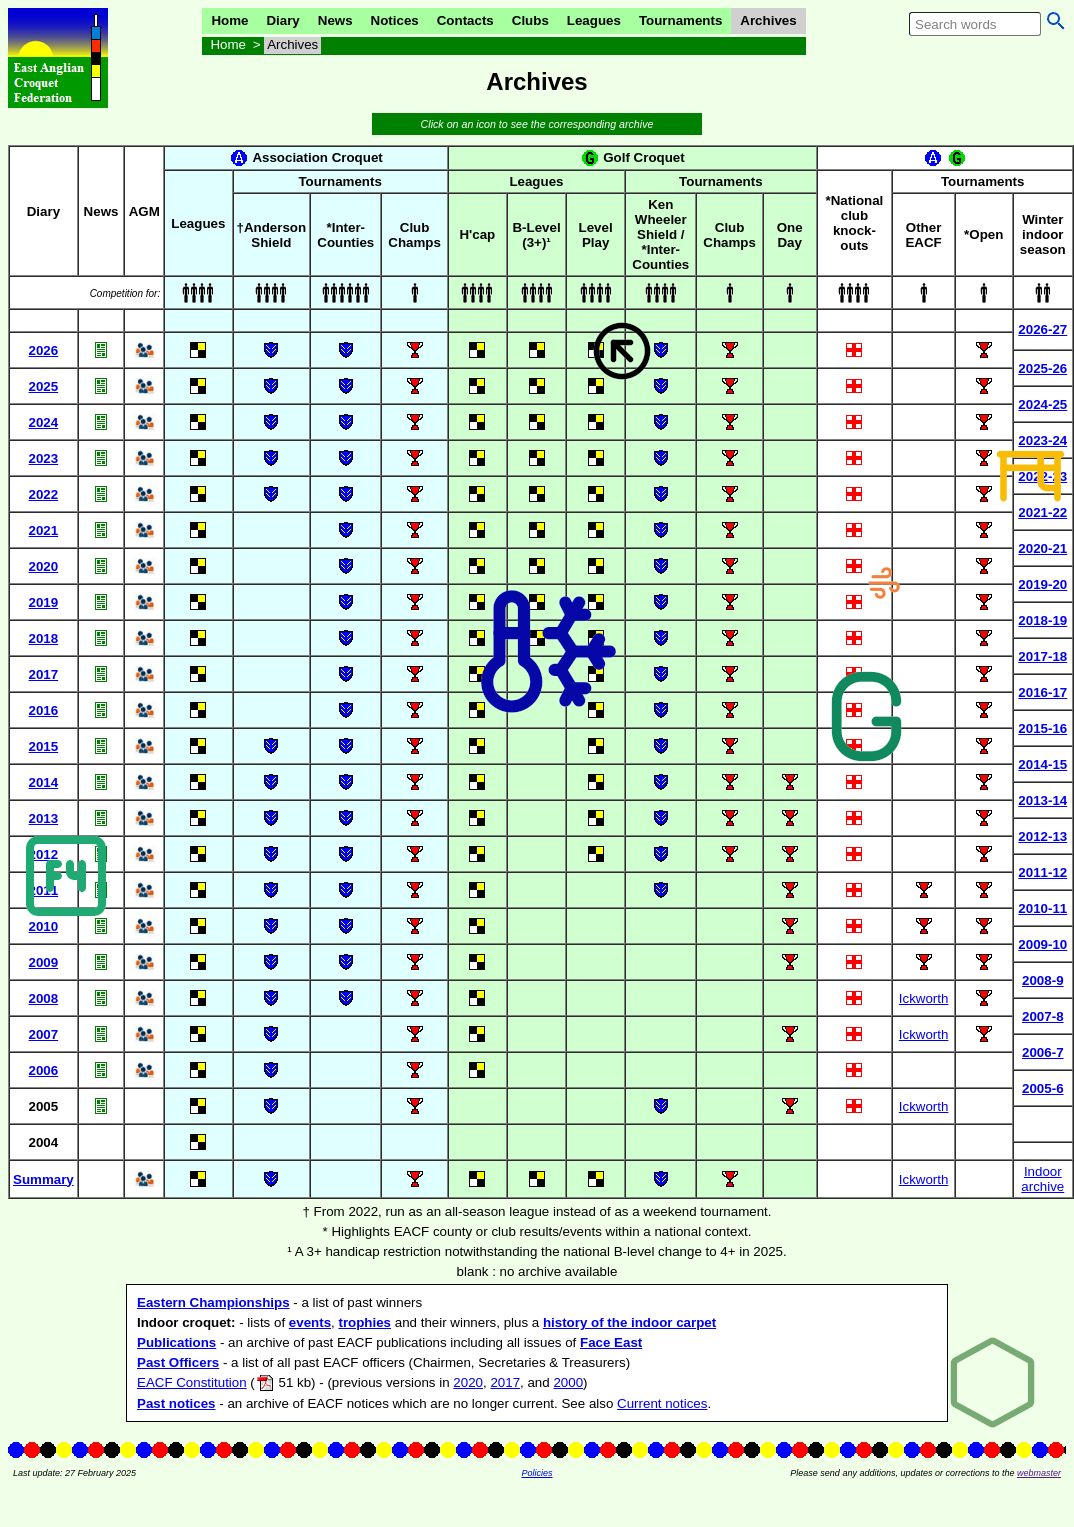 The image size is (1074, 1527). What do you see at coordinates (66, 876) in the screenshot?
I see `press F4 keyboard shortcut` at bounding box center [66, 876].